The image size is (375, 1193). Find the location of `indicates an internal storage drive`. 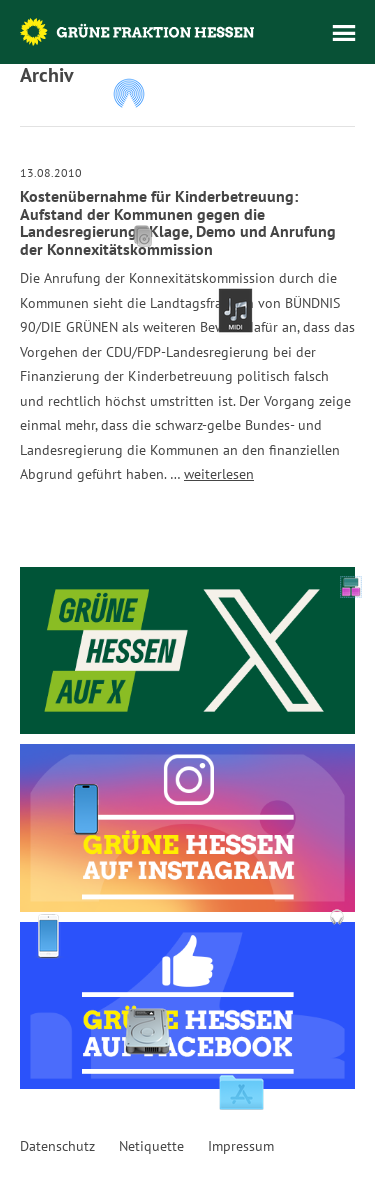

indicates an internal storage drive is located at coordinates (147, 1032).